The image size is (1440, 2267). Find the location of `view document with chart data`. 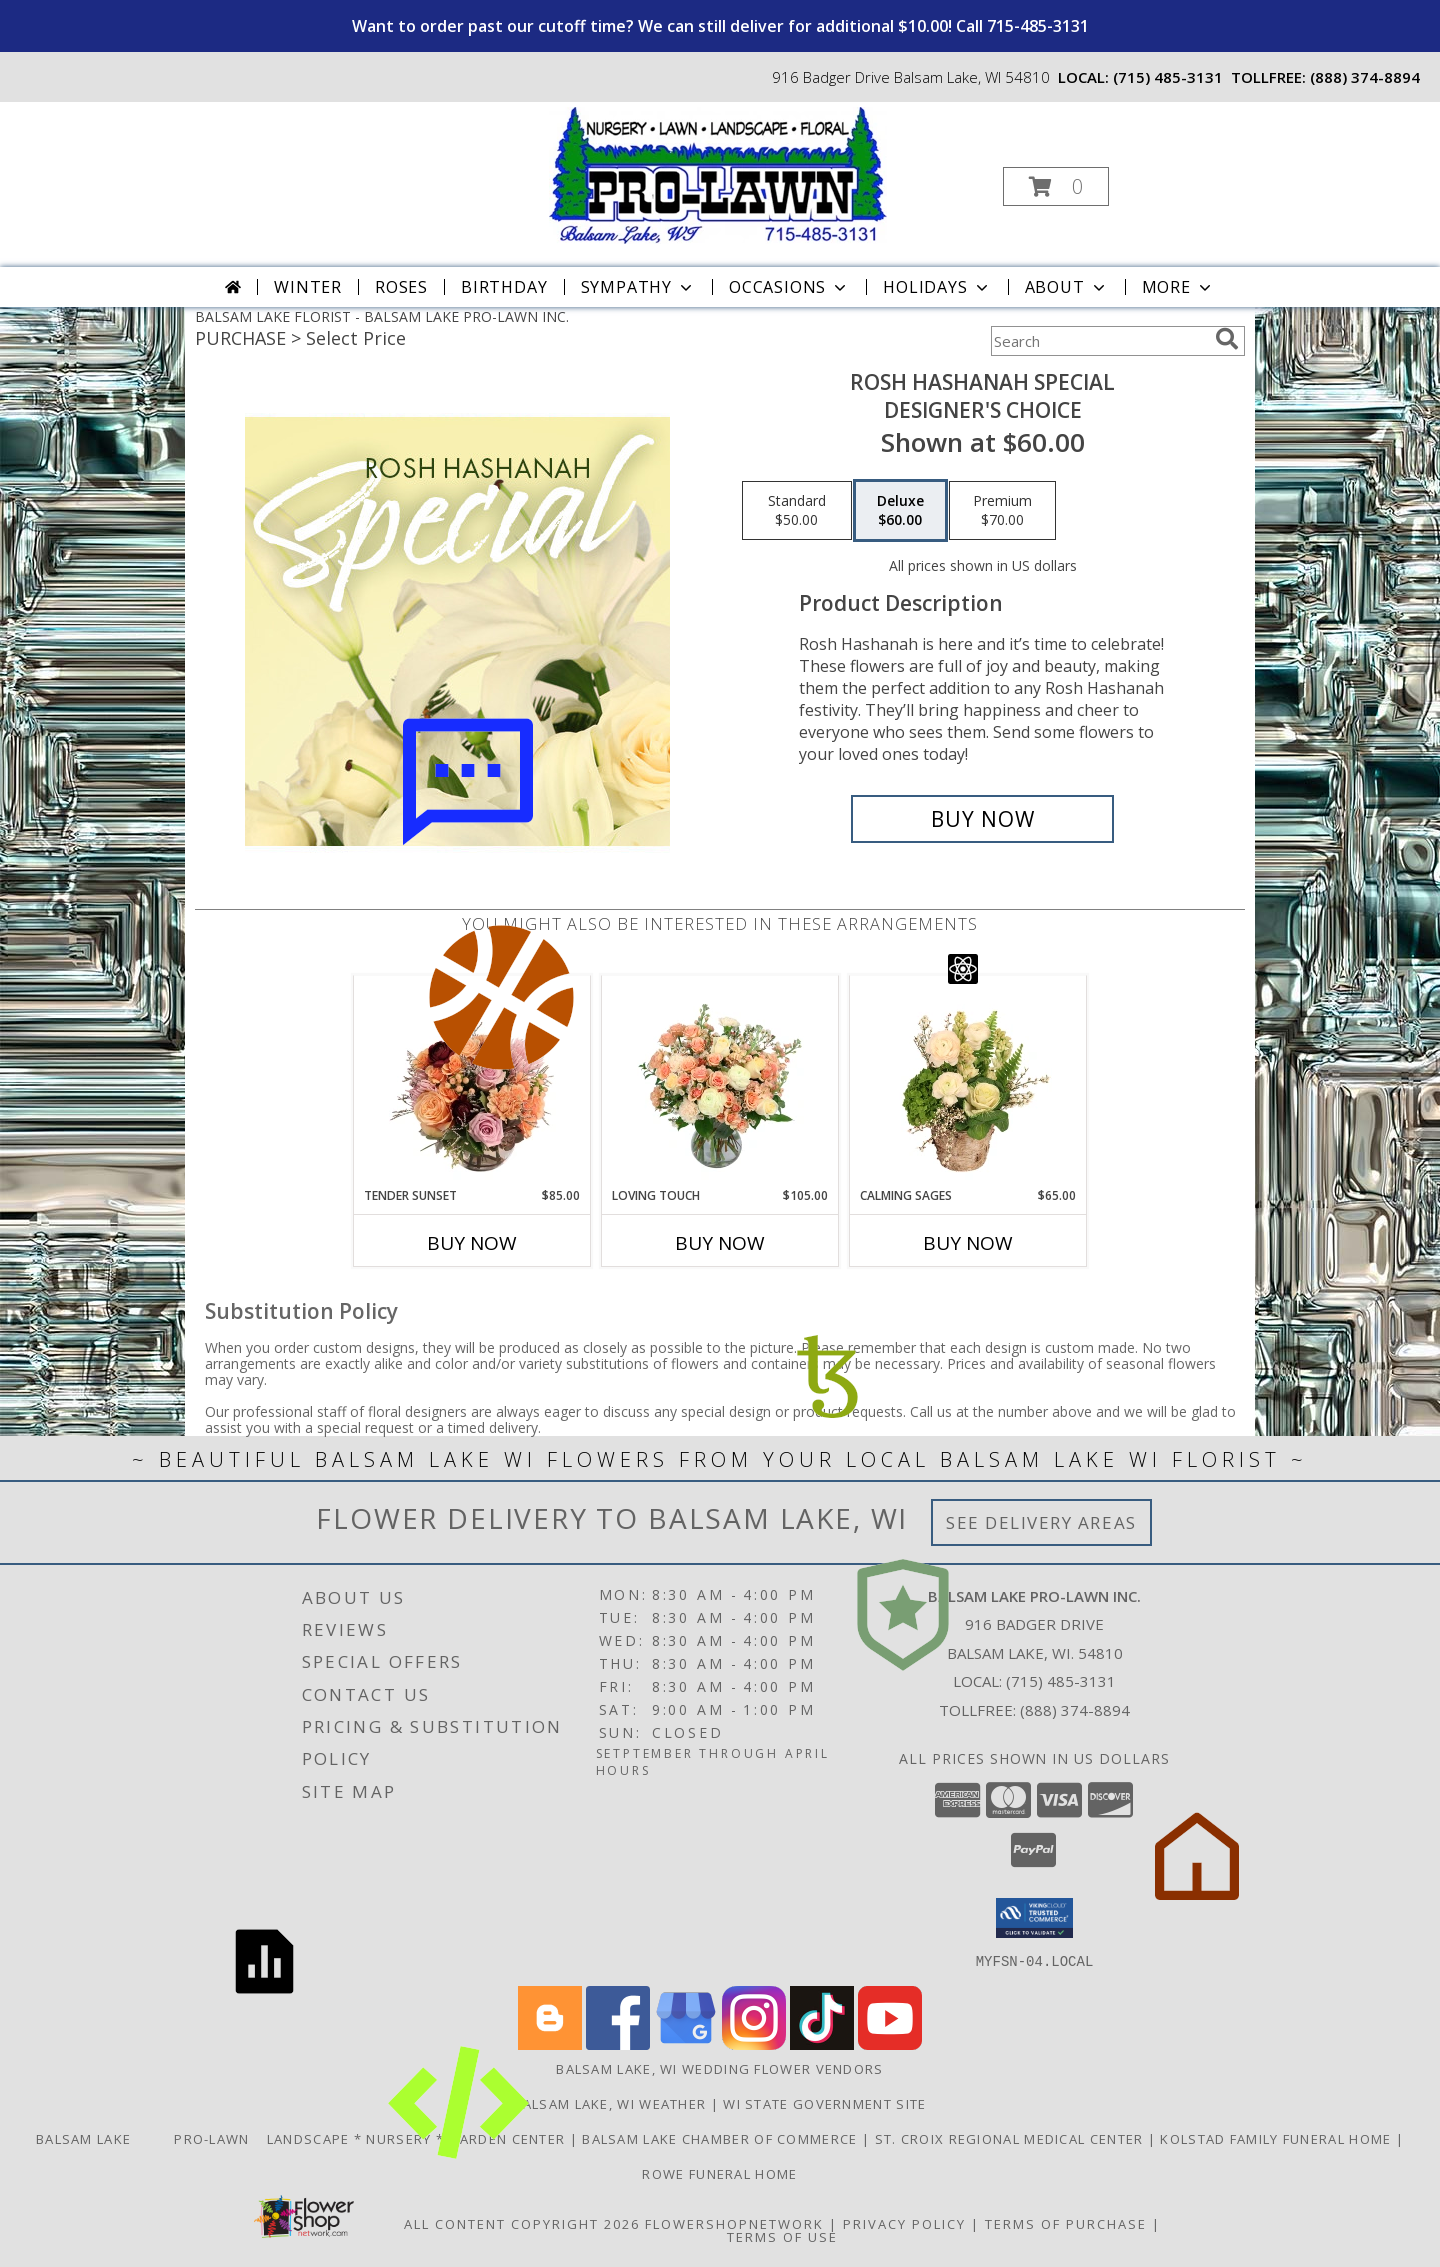

view document with chart data is located at coordinates (264, 1961).